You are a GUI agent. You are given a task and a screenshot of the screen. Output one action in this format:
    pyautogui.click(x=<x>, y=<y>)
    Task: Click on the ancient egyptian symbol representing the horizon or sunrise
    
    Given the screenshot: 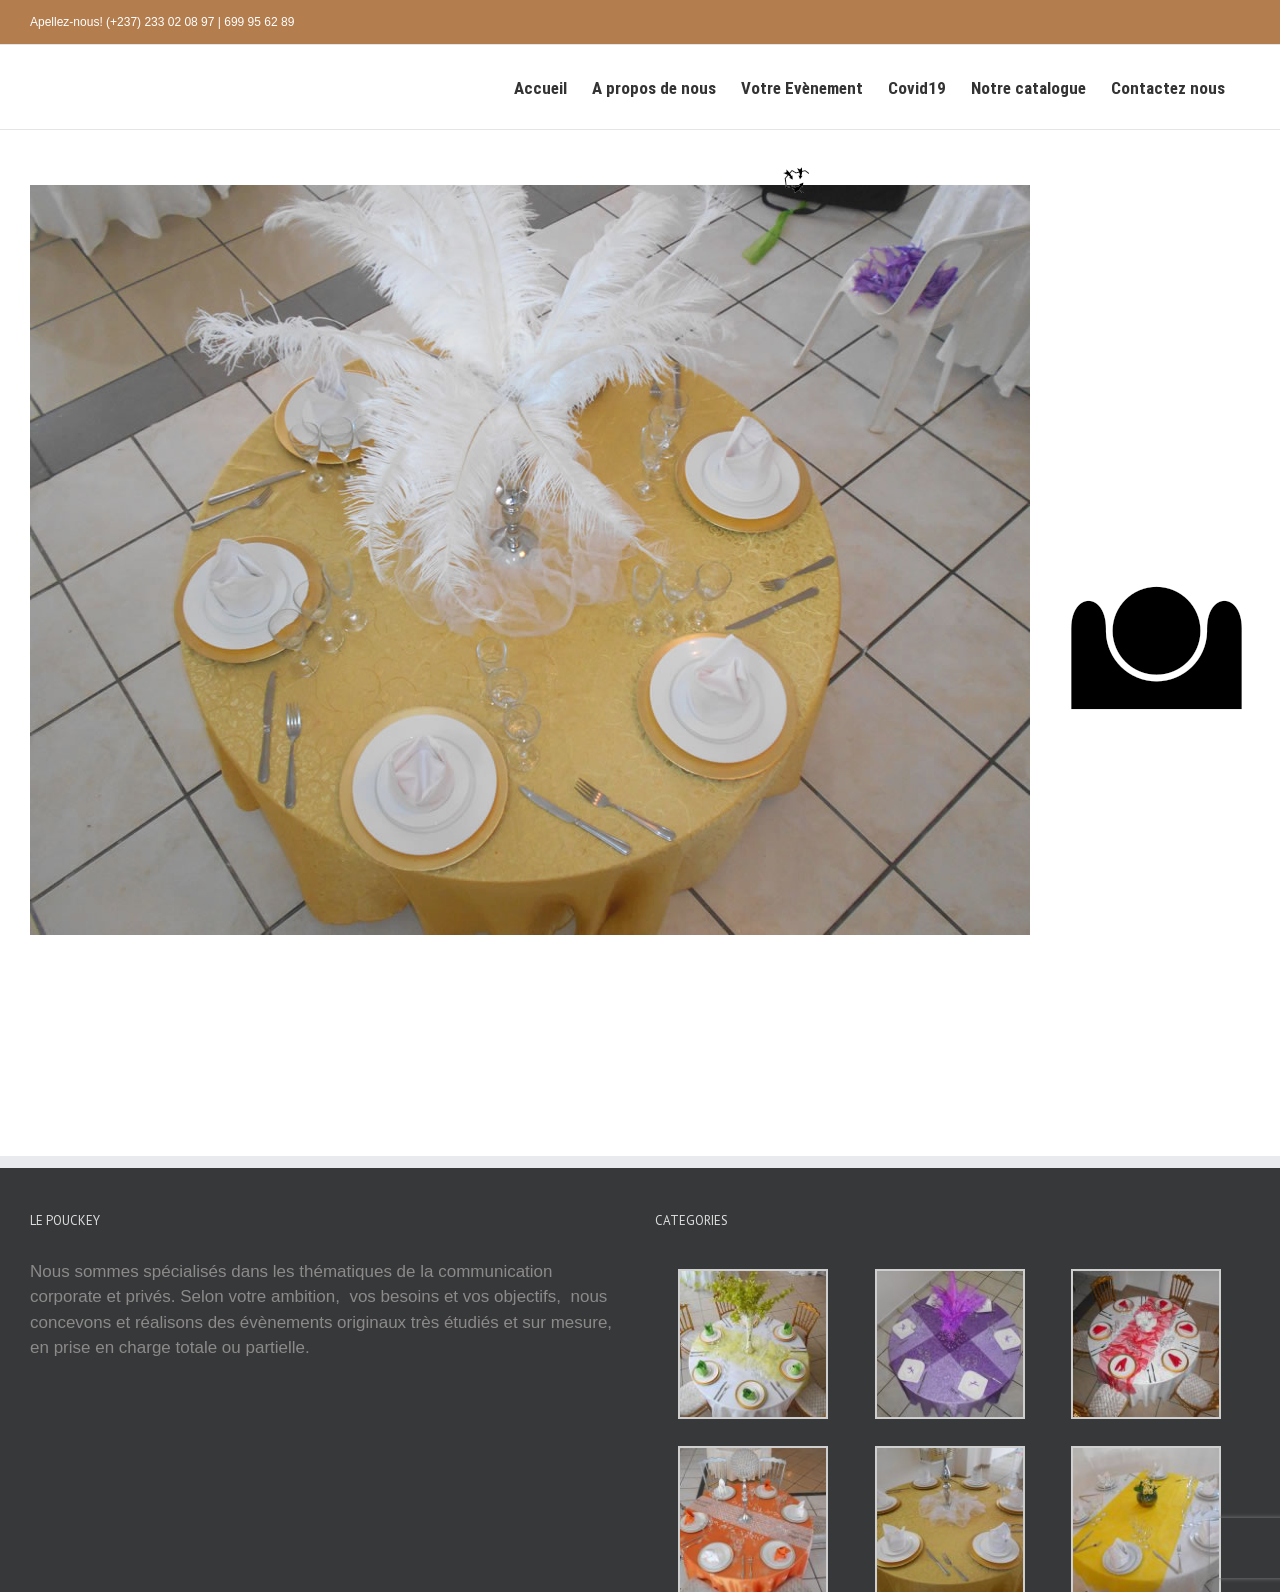 What is the action you would take?
    pyautogui.click(x=1156, y=641)
    